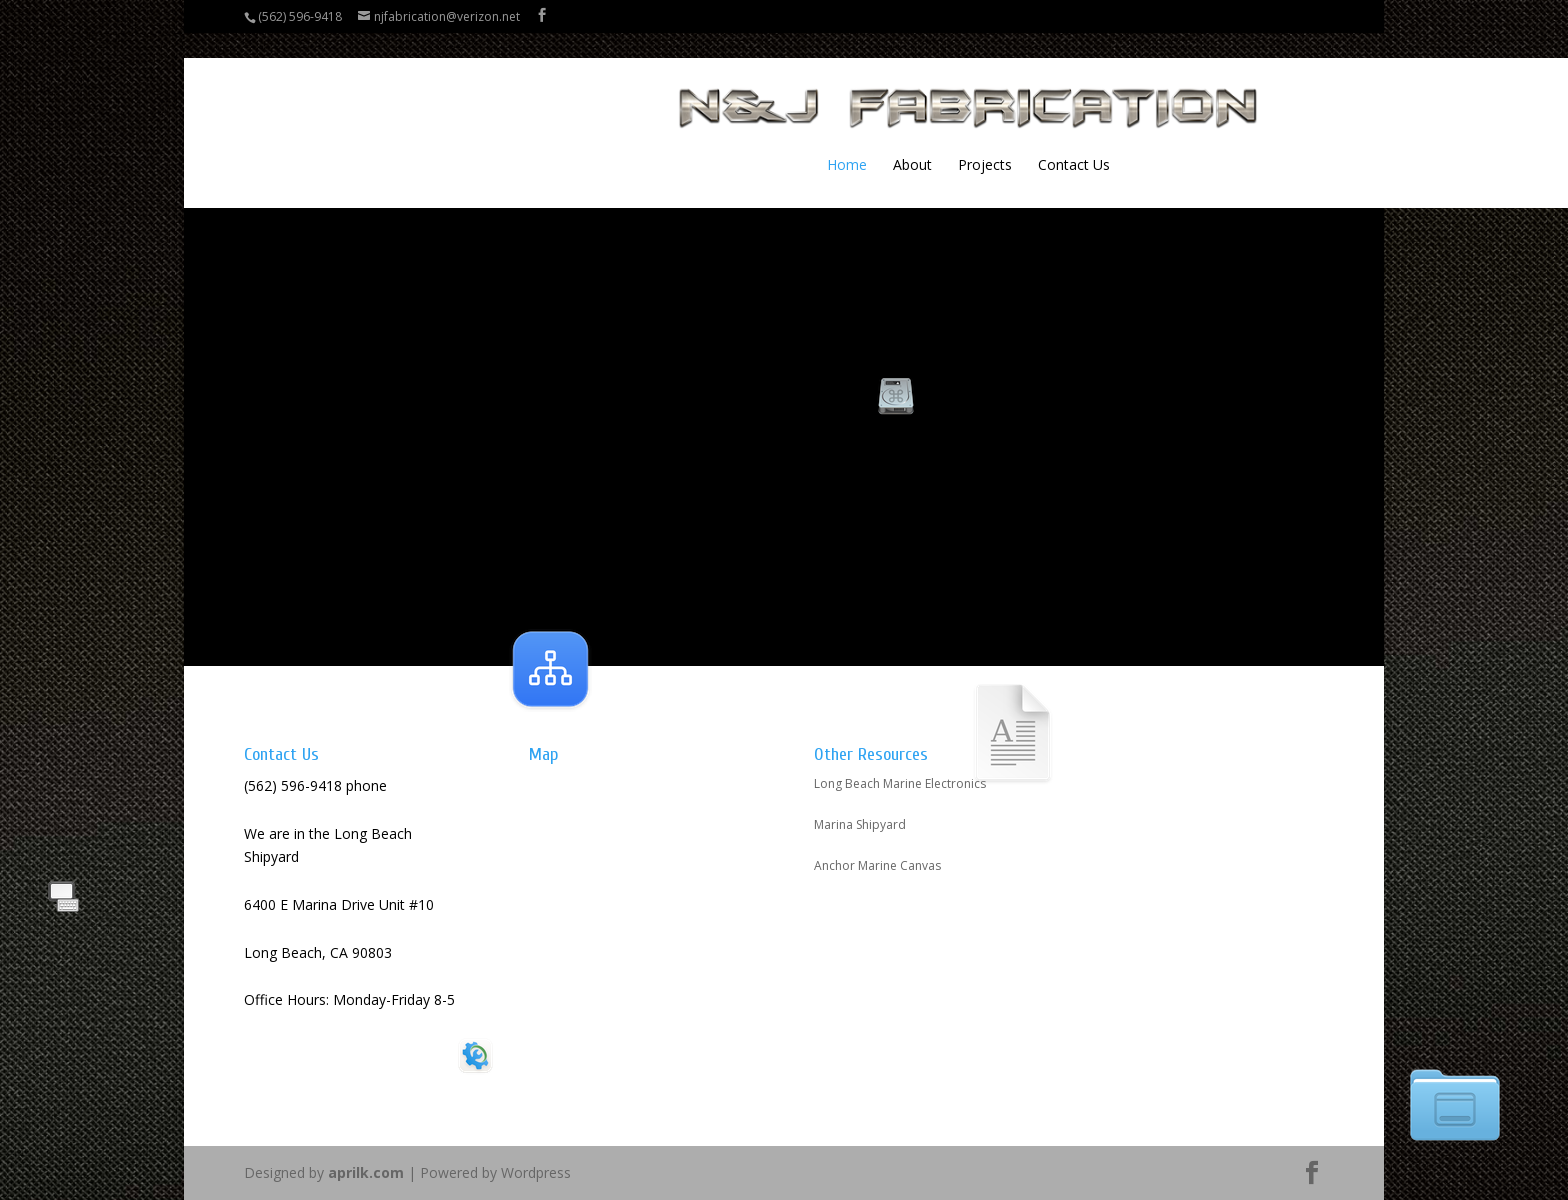 The height and width of the screenshot is (1200, 1568). I want to click on access the root system drive, so click(896, 396).